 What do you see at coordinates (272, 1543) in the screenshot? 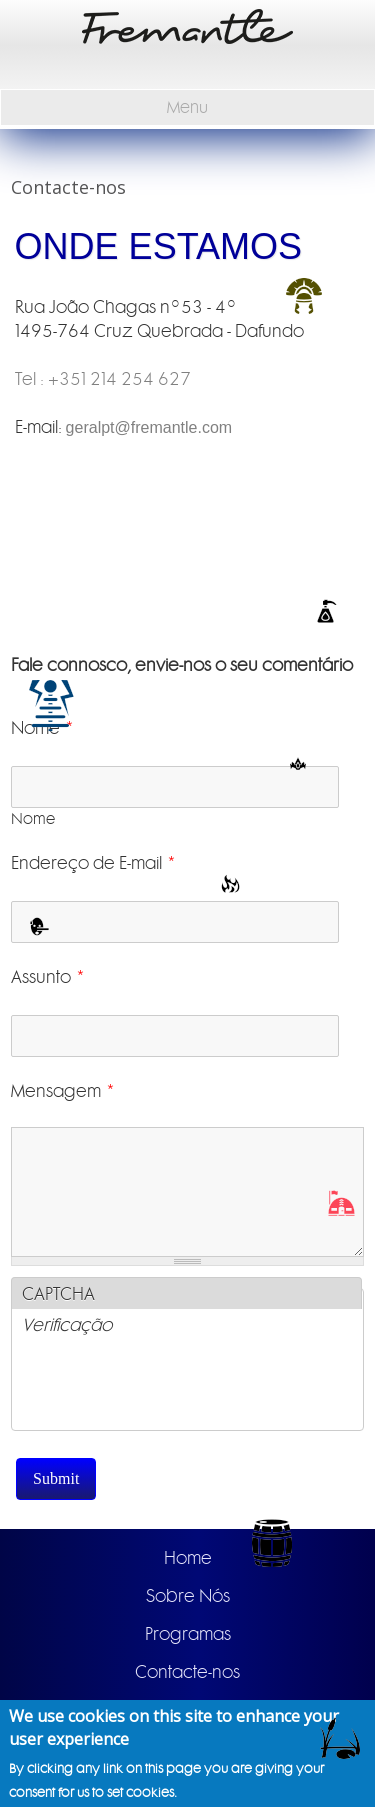
I see `inventory item representing storage or containers` at bounding box center [272, 1543].